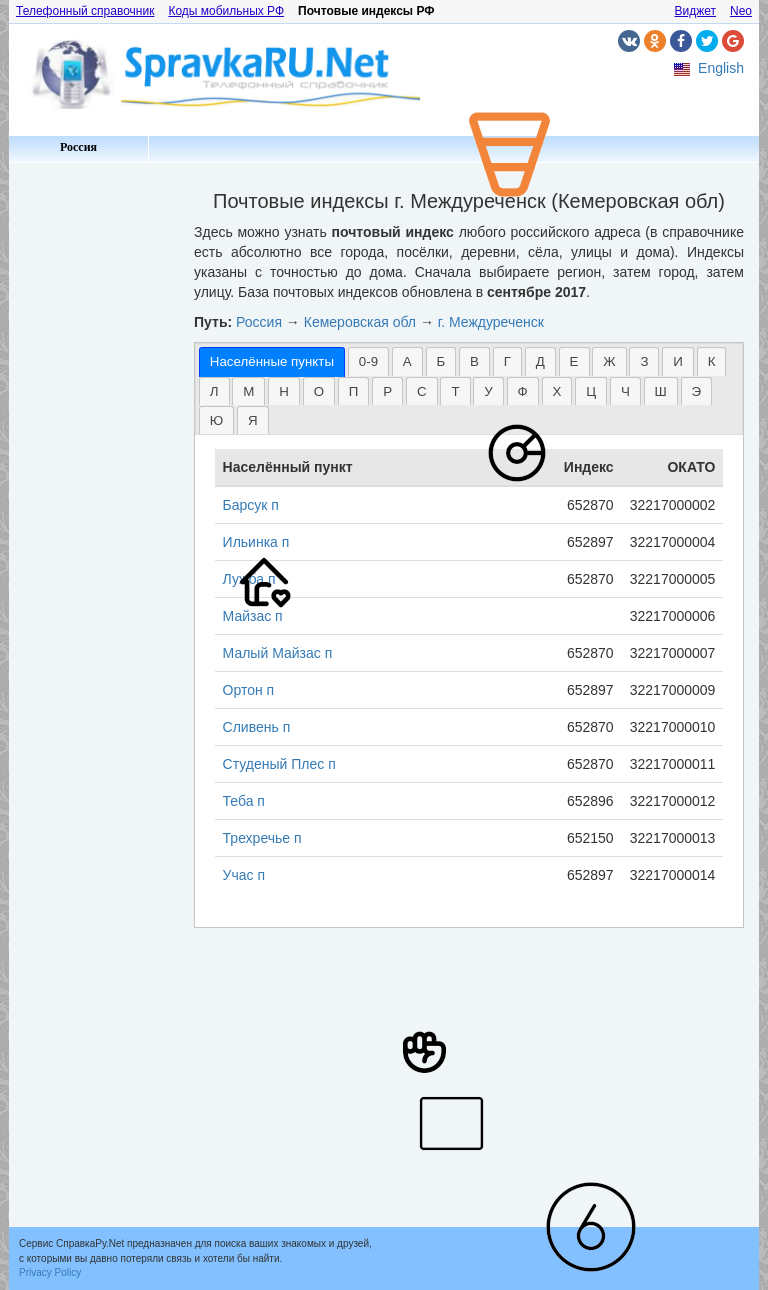 The width and height of the screenshot is (768, 1290). I want to click on indicates step 6 in a multi-step process, so click(591, 1227).